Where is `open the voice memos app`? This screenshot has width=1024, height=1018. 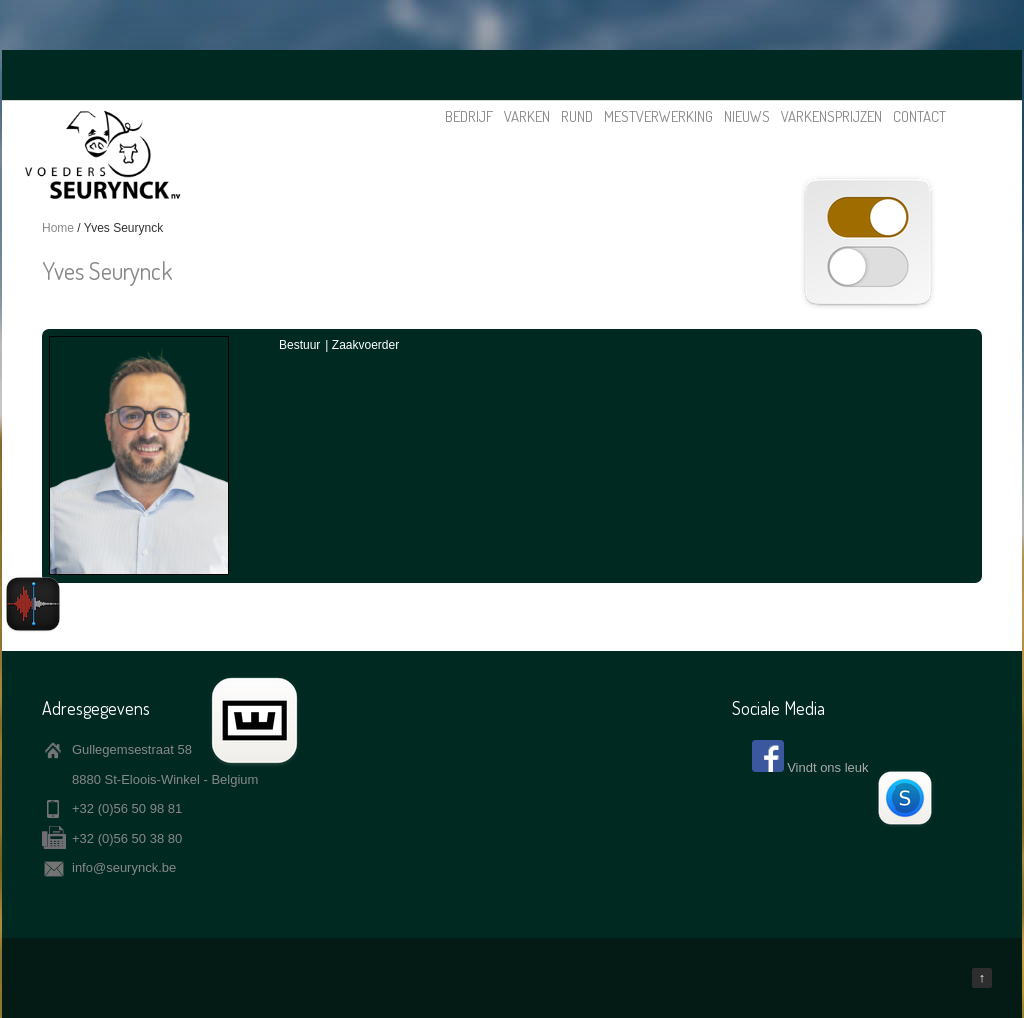
open the voice memos app is located at coordinates (33, 604).